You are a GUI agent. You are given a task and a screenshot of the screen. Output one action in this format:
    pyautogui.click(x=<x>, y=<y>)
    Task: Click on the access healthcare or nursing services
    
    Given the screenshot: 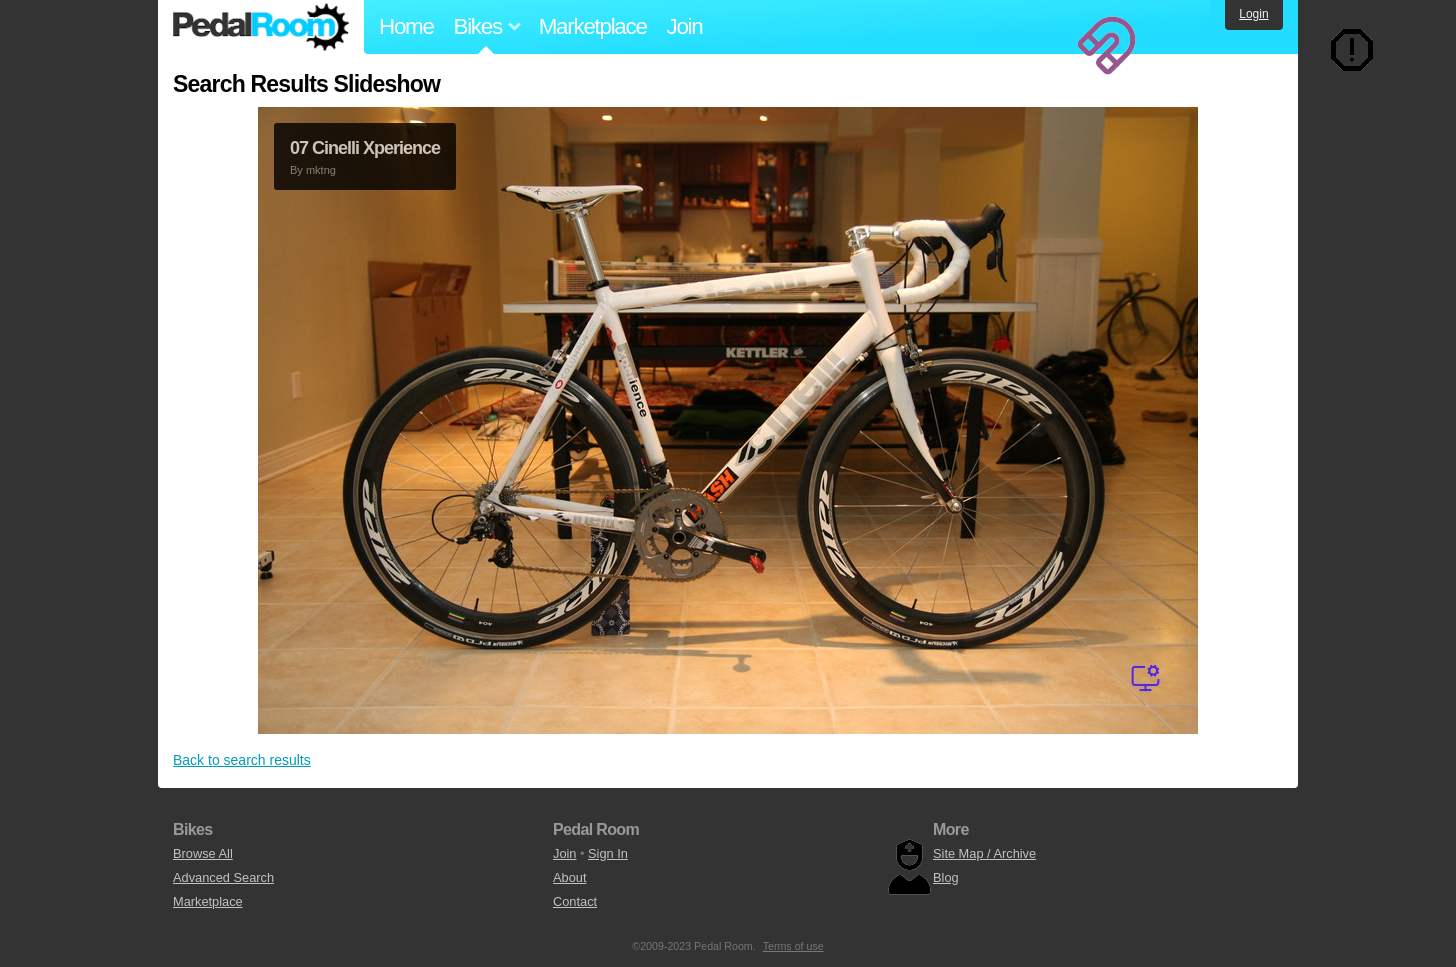 What is the action you would take?
    pyautogui.click(x=909, y=868)
    